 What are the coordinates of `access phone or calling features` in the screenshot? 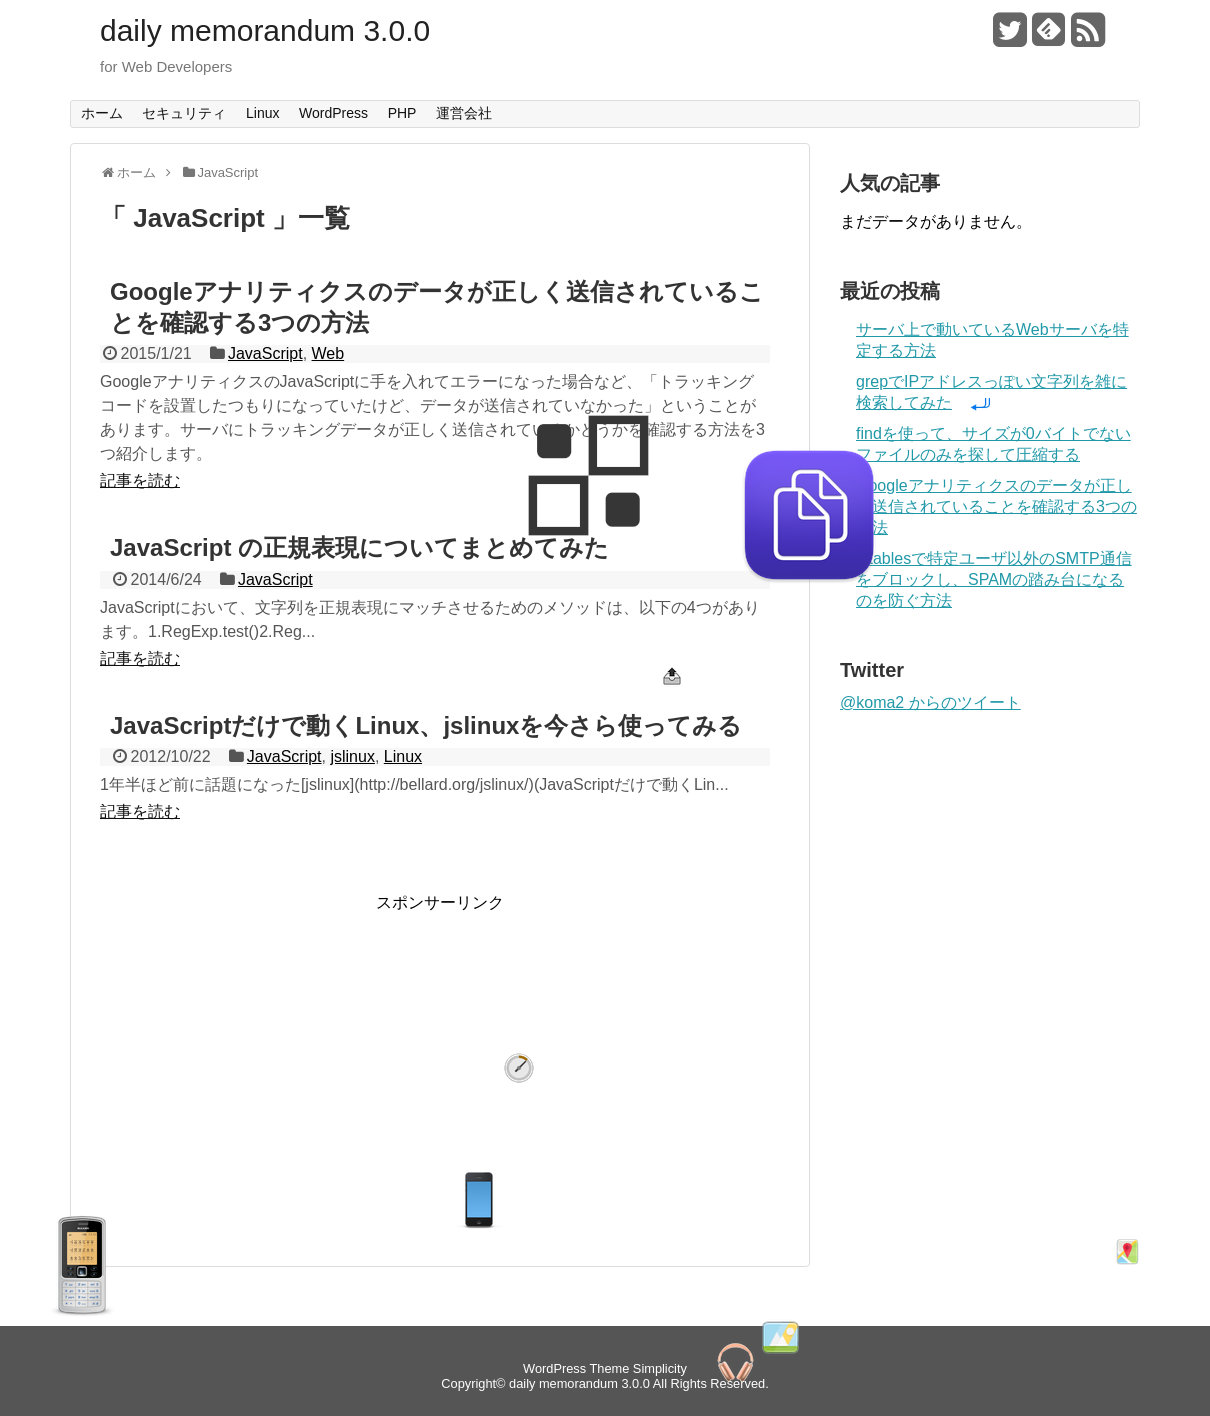 It's located at (83, 1266).